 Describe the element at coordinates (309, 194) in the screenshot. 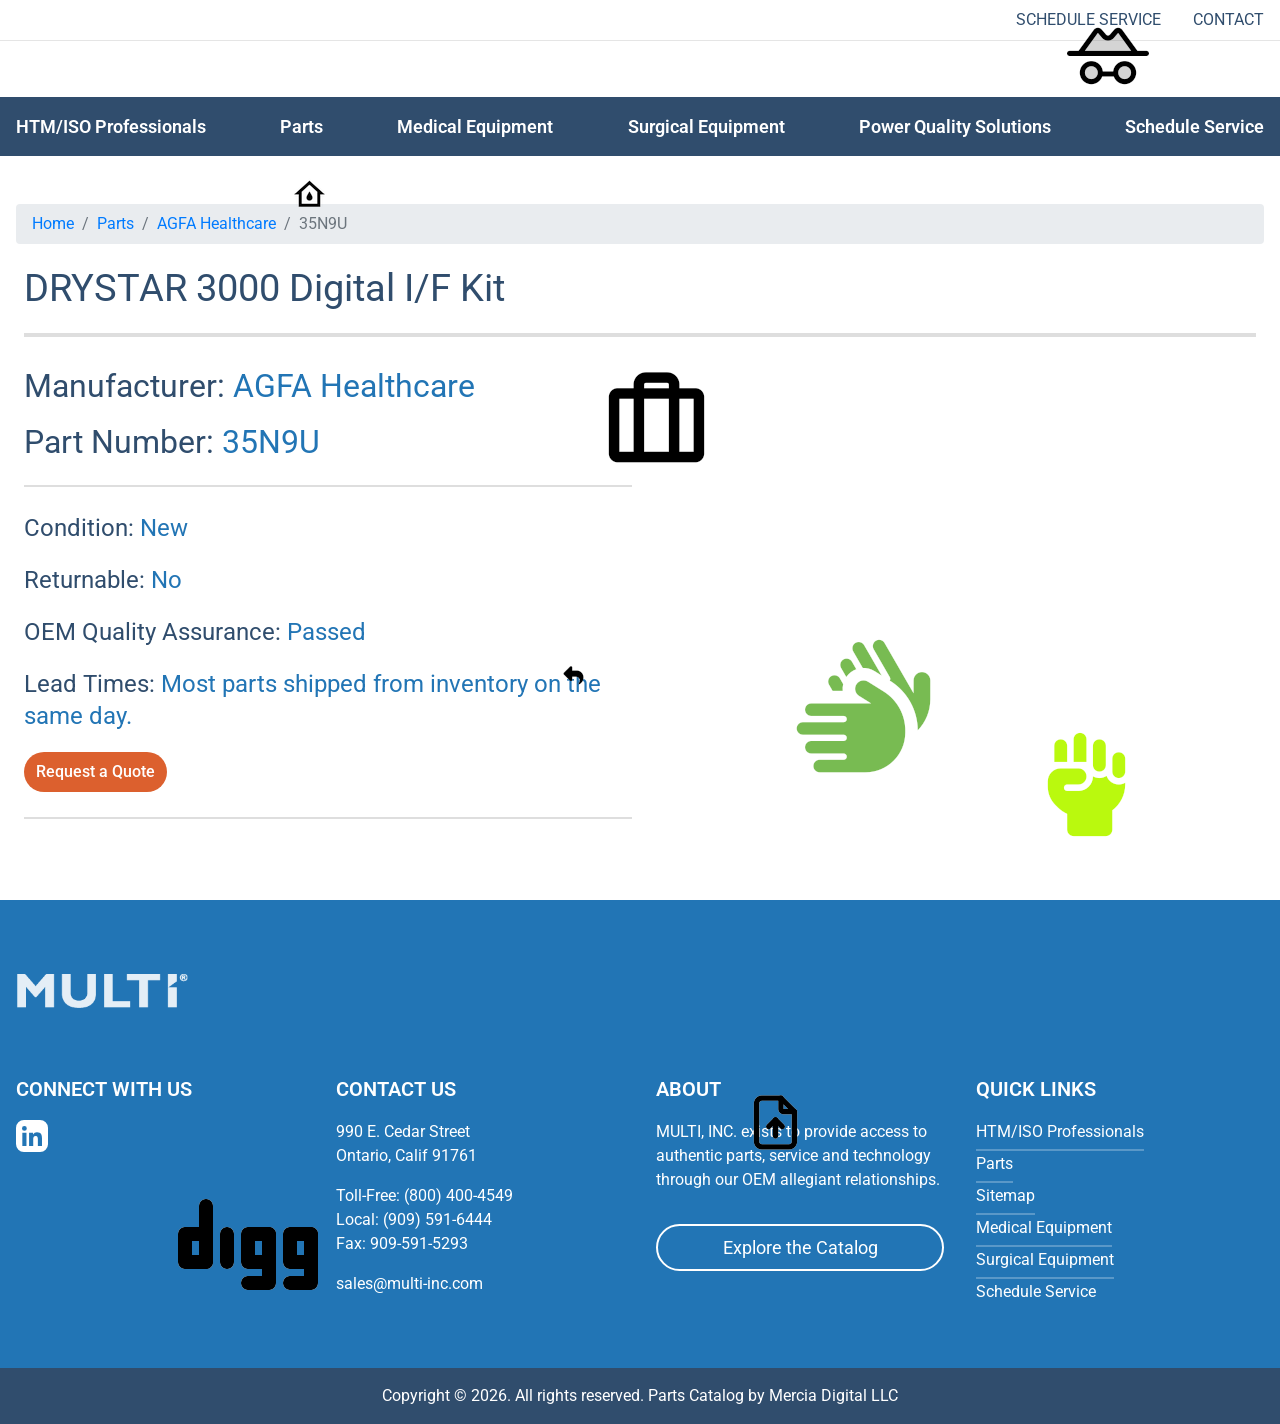

I see `indicates water damage or flooding in a home` at that location.